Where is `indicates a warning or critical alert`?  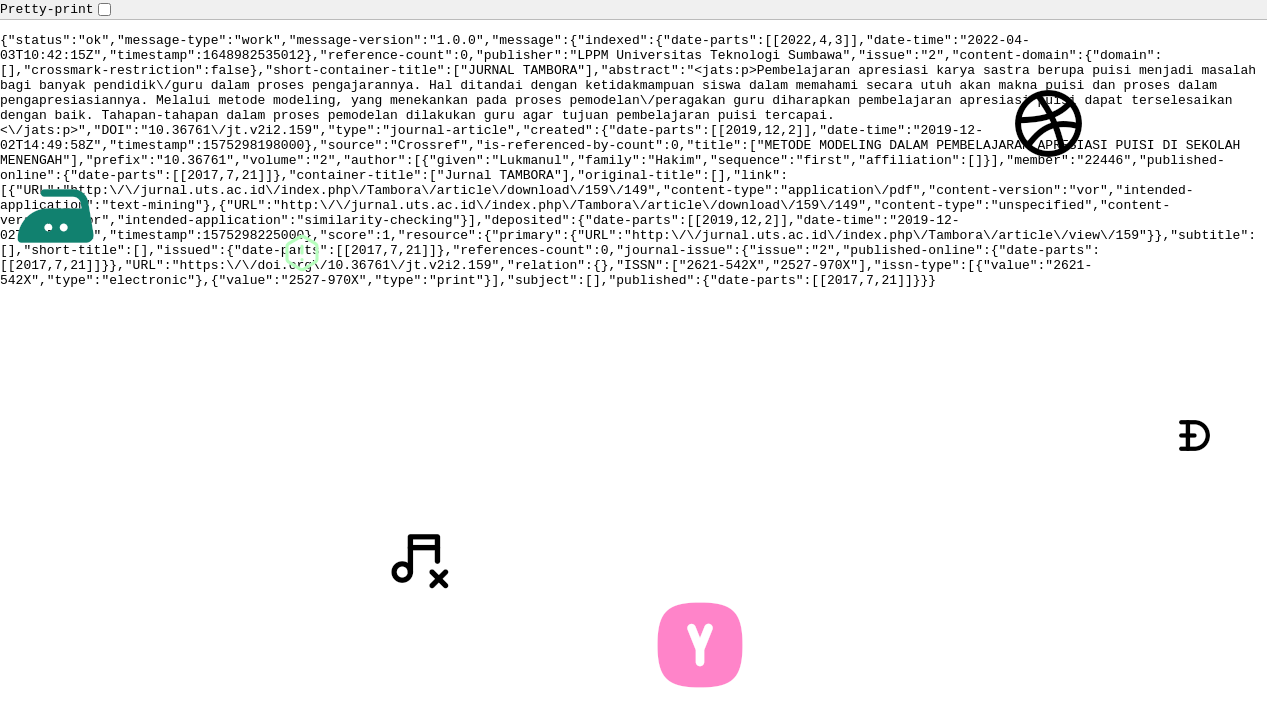
indicates a warning or critical alert is located at coordinates (302, 253).